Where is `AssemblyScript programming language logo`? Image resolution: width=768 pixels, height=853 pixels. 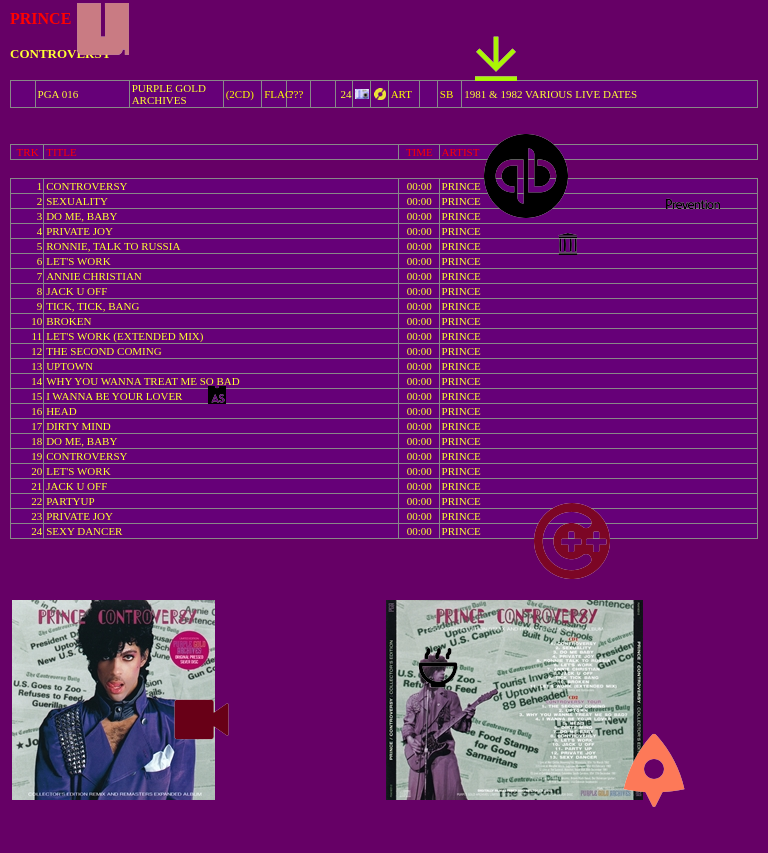 AssemblyScript programming language logo is located at coordinates (217, 395).